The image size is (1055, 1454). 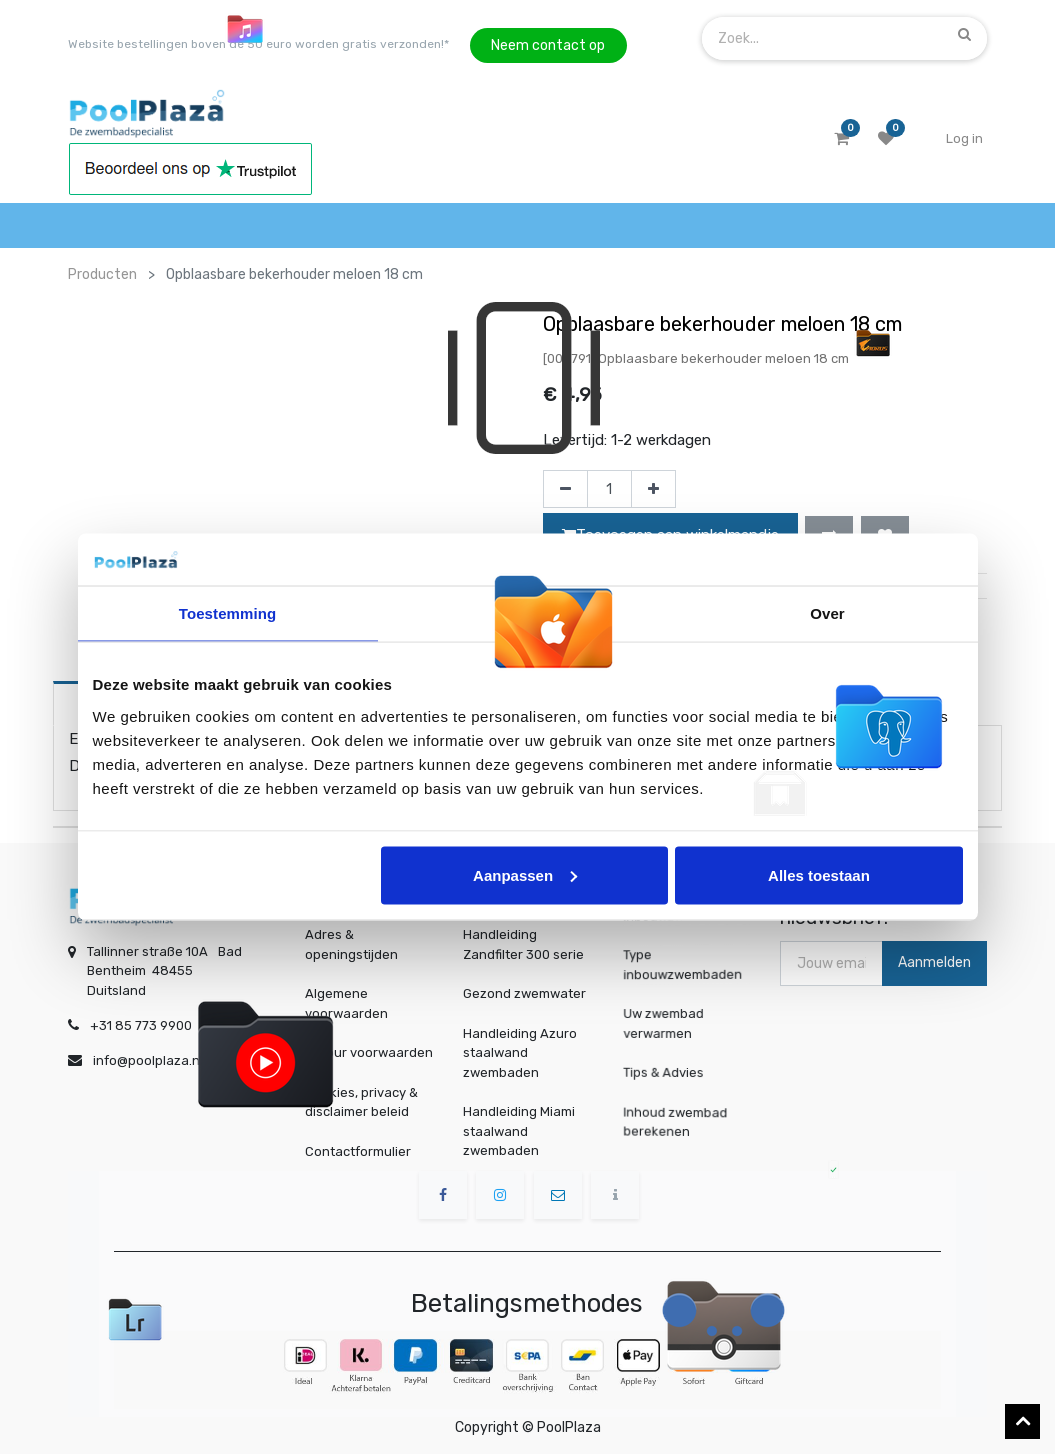 I want to click on access multitasking or window management settings, so click(x=524, y=378).